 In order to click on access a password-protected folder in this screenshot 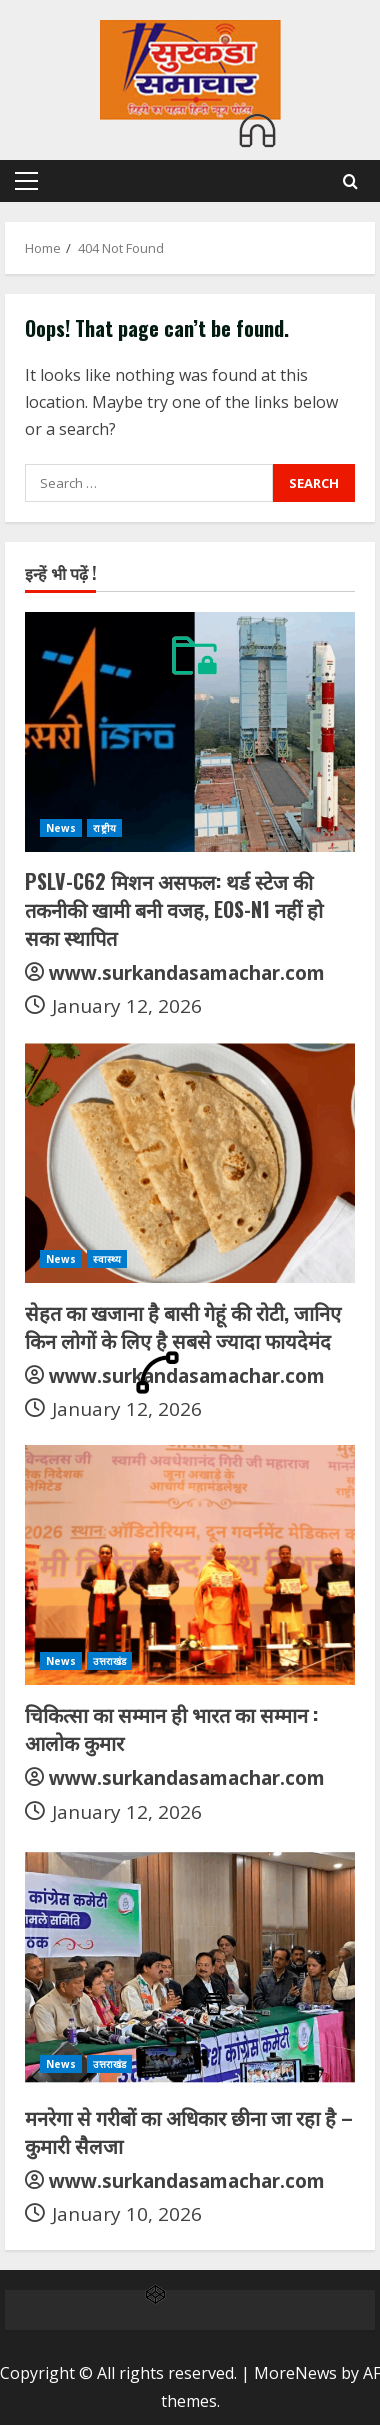, I will do `click(194, 655)`.